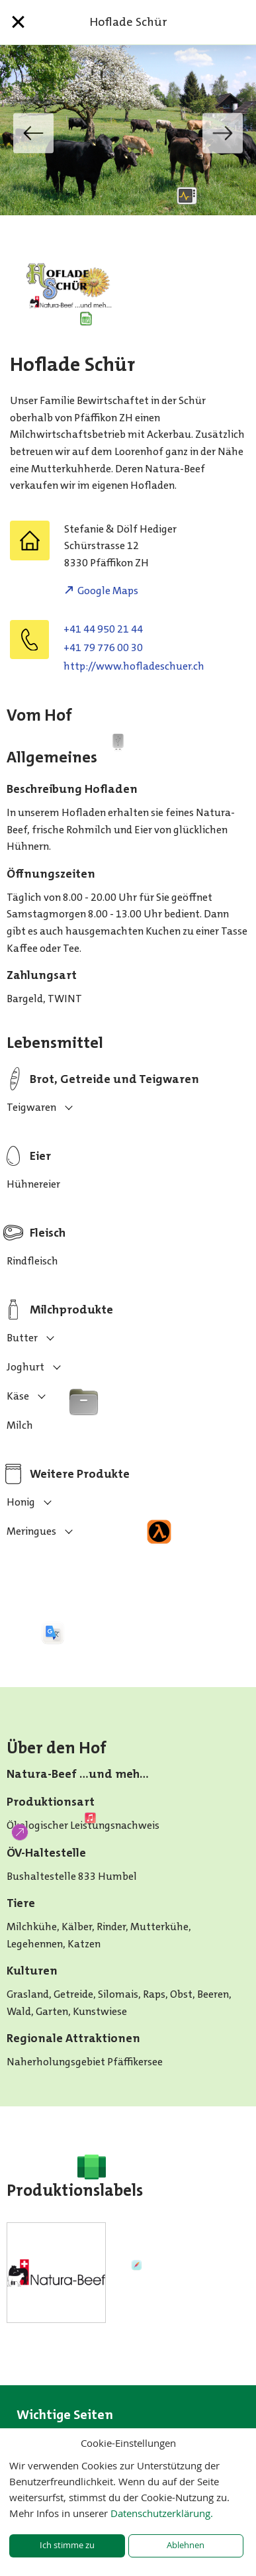  What do you see at coordinates (83, 1402) in the screenshot?
I see `open the file manager application` at bounding box center [83, 1402].